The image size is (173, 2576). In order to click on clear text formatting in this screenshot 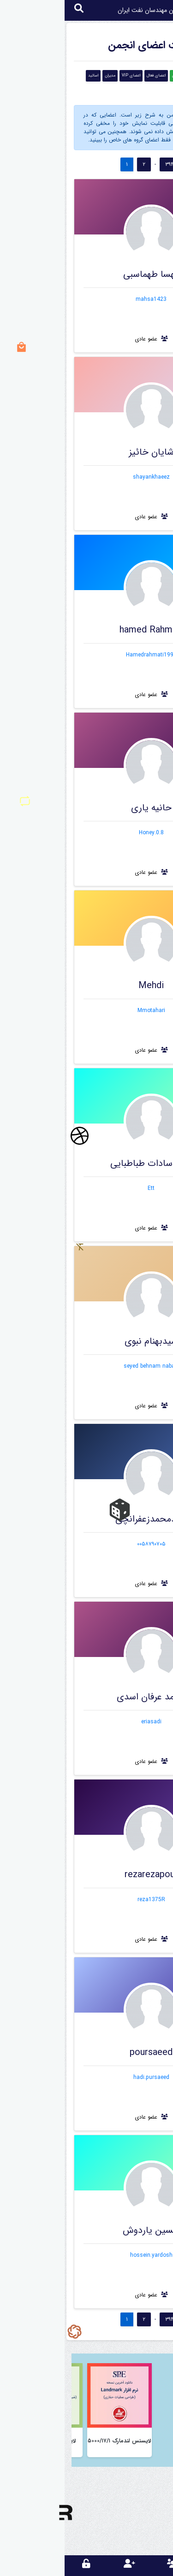, I will do `click(80, 1247)`.